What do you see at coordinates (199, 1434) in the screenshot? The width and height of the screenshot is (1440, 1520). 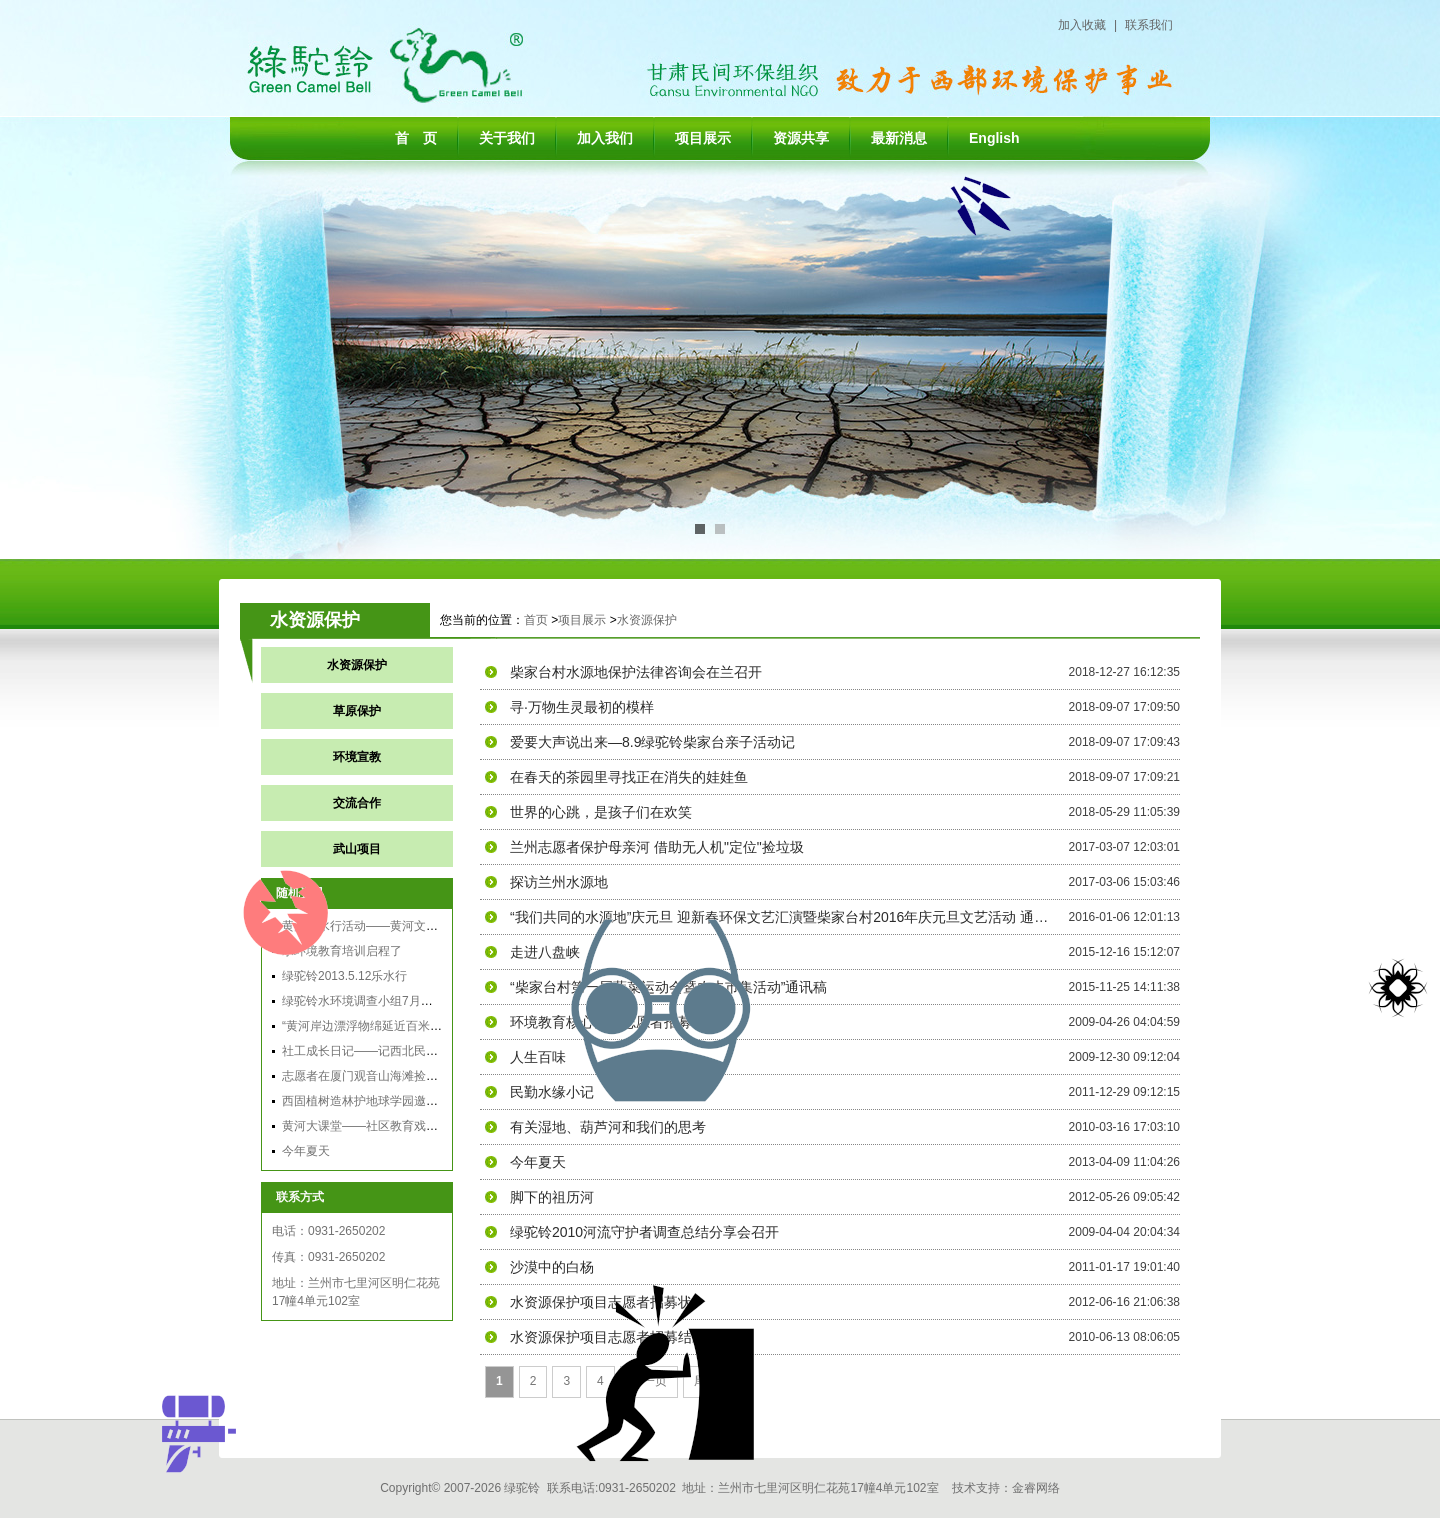 I see `select water gun weapon in game` at bounding box center [199, 1434].